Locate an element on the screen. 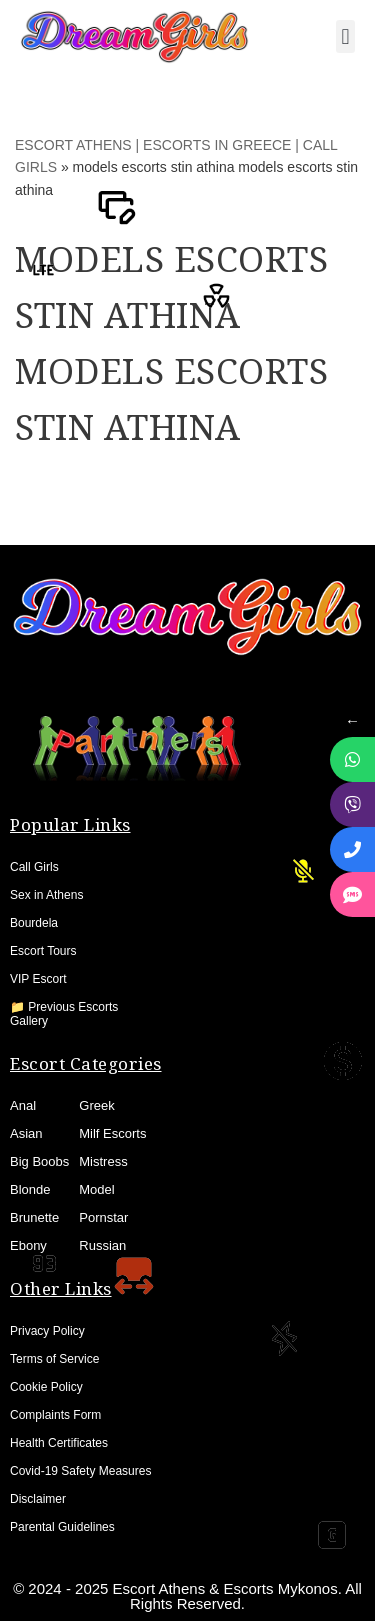  displays the number 93 as a badge or counter is located at coordinates (44, 1263).